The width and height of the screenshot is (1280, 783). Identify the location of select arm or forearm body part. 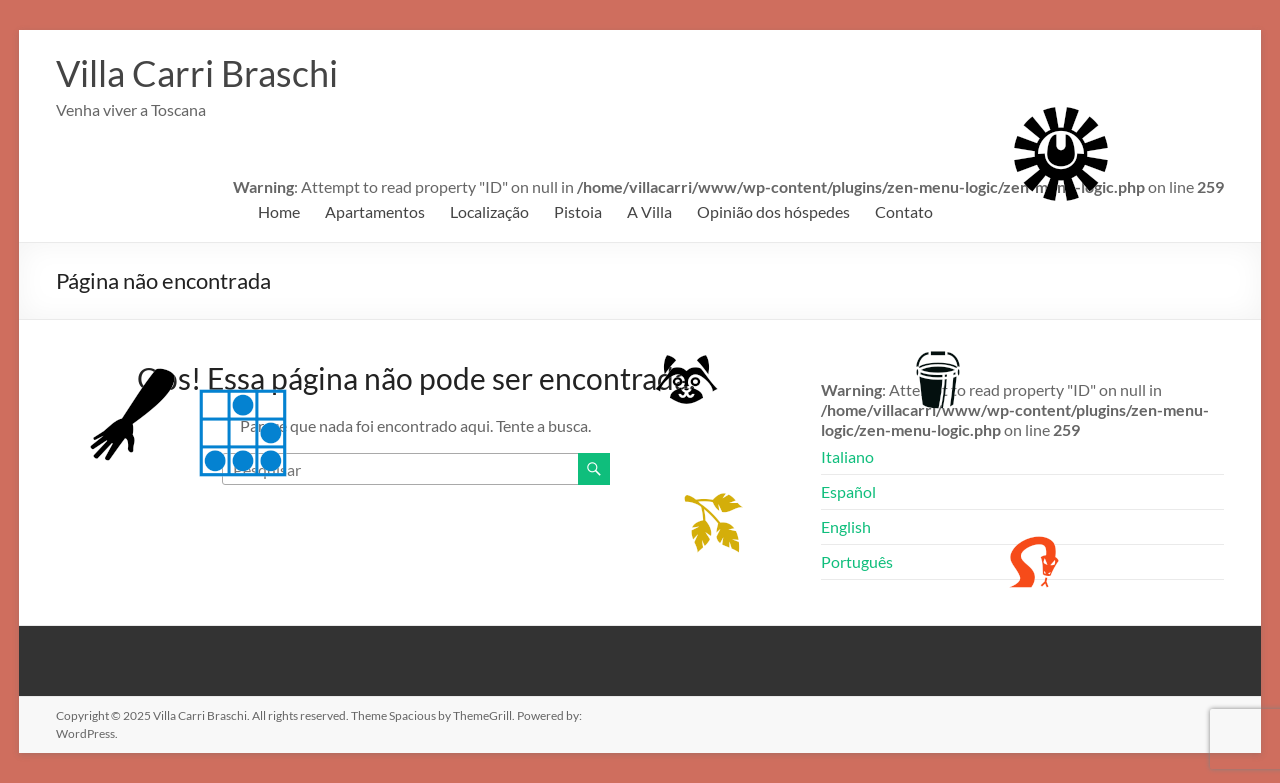
(132, 414).